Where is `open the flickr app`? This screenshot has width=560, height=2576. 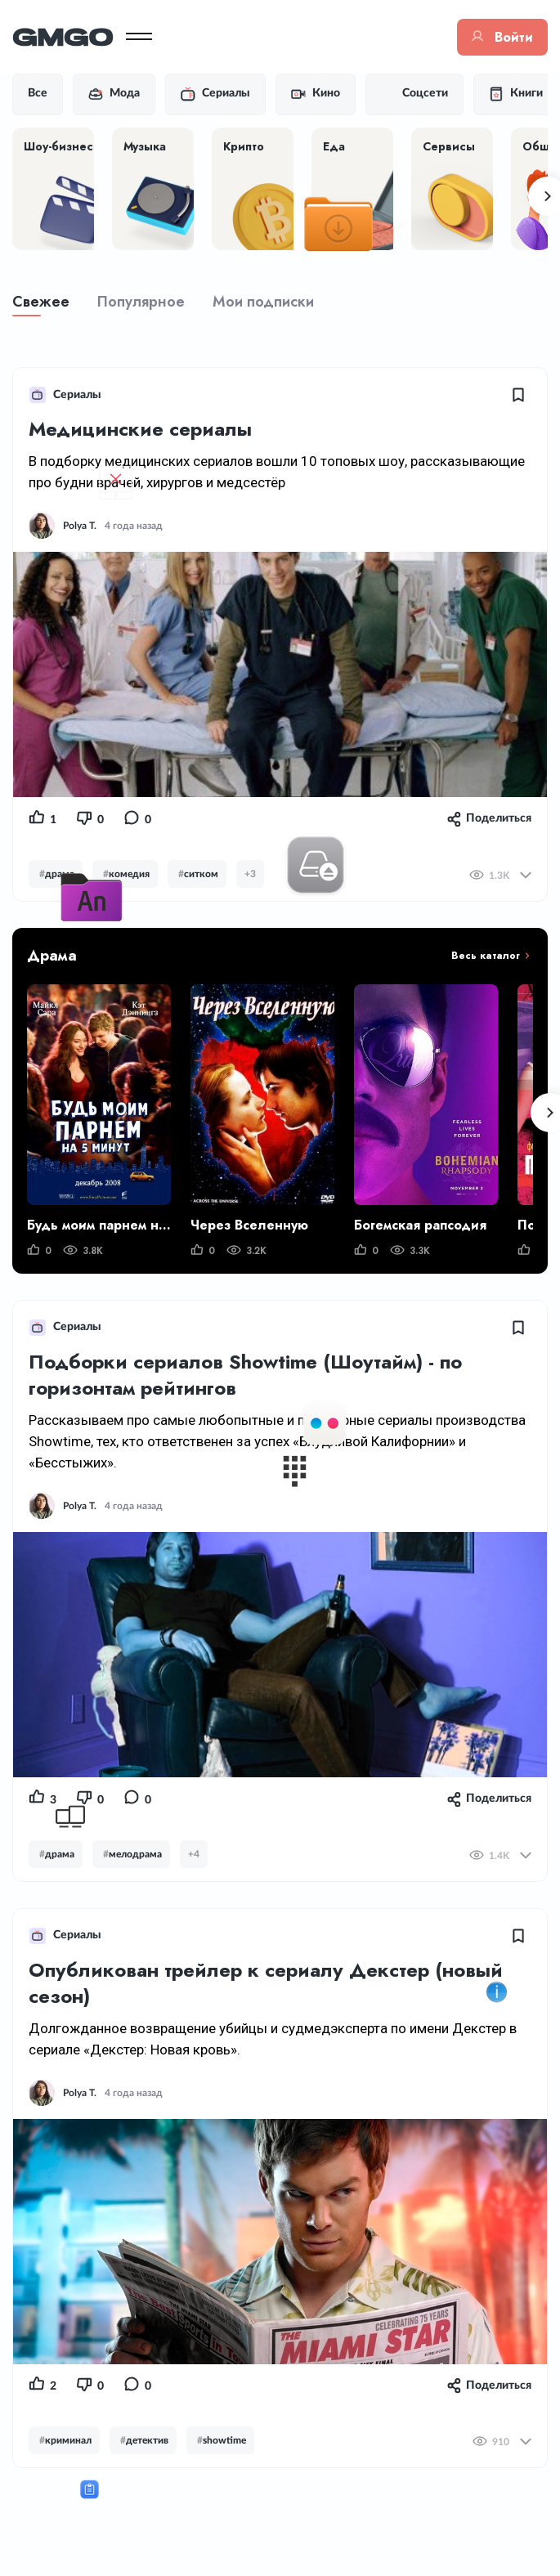
open the flickr app is located at coordinates (325, 1423).